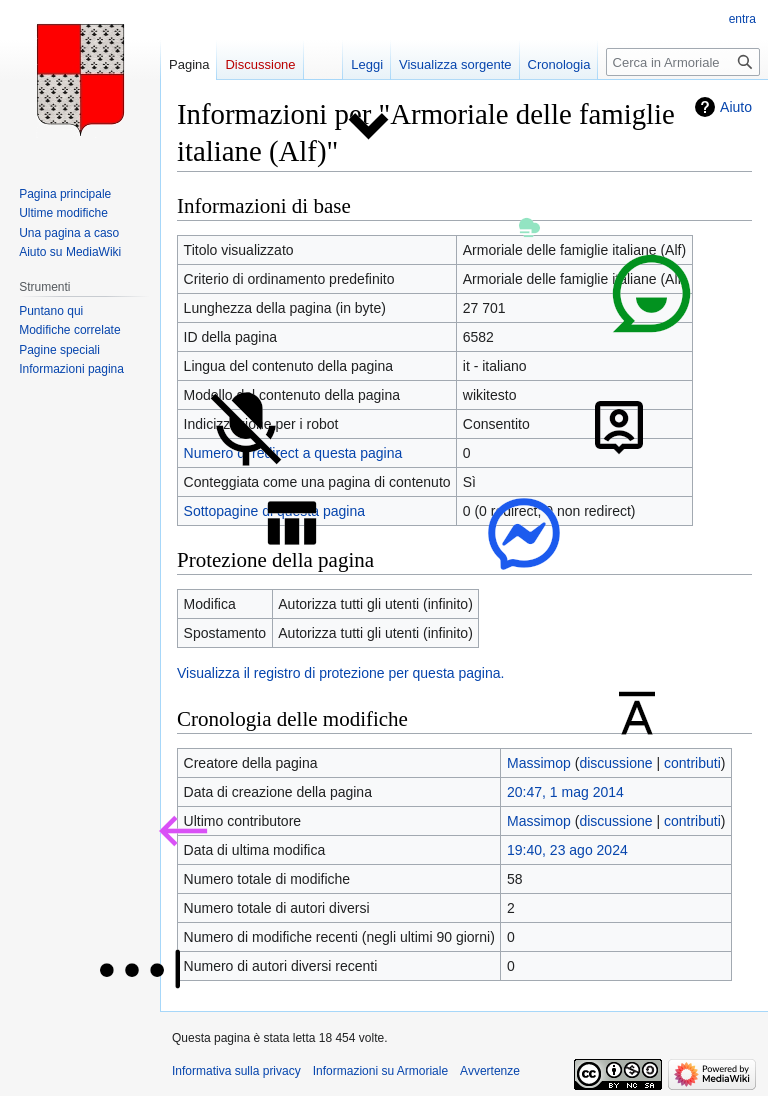  Describe the element at coordinates (524, 534) in the screenshot. I see `open Facebook Messenger` at that location.